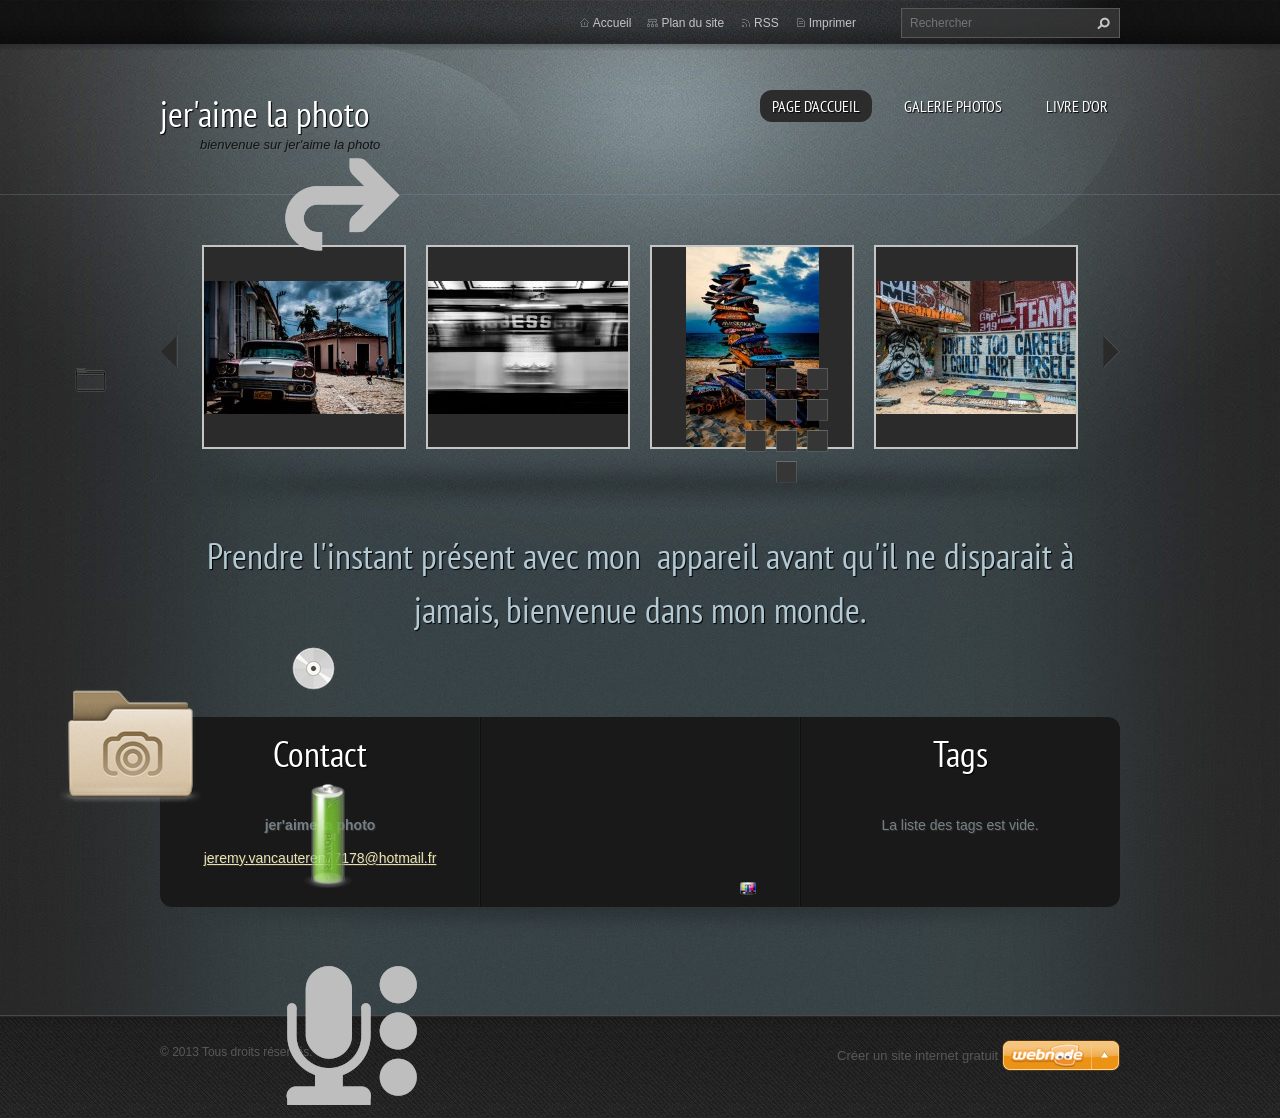 This screenshot has height=1118, width=1280. I want to click on microphone input level is high, so click(352, 1031).